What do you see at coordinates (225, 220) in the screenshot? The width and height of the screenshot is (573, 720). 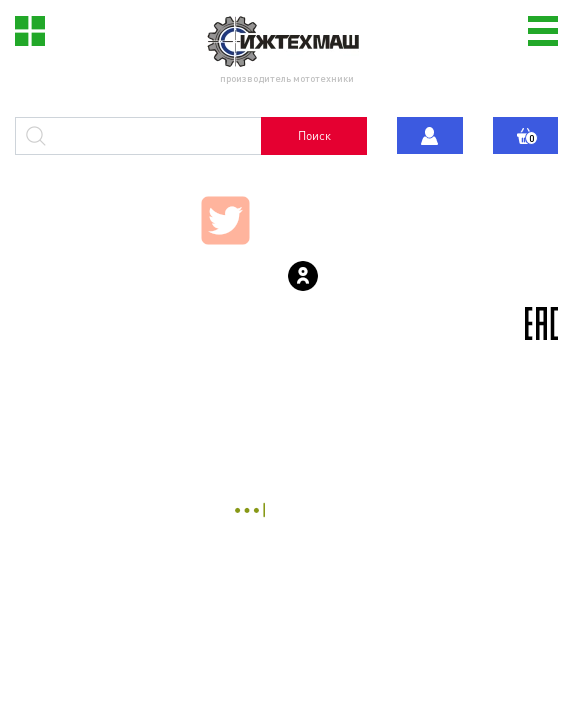 I see `share to Twitter` at bounding box center [225, 220].